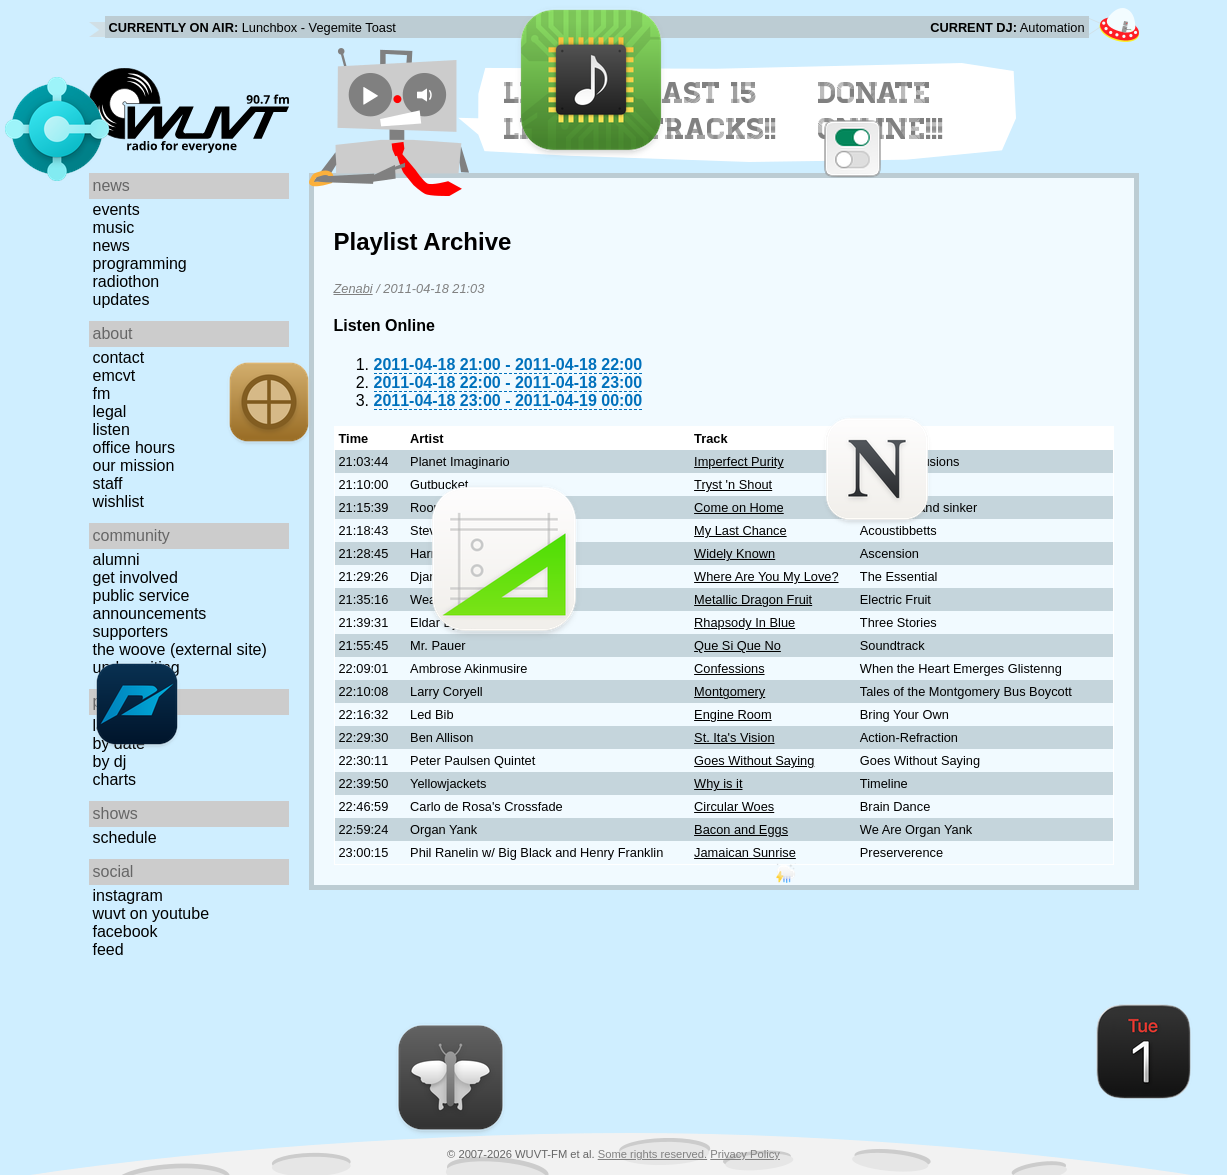  Describe the element at coordinates (450, 1077) in the screenshot. I see `open qmmp audio player` at that location.